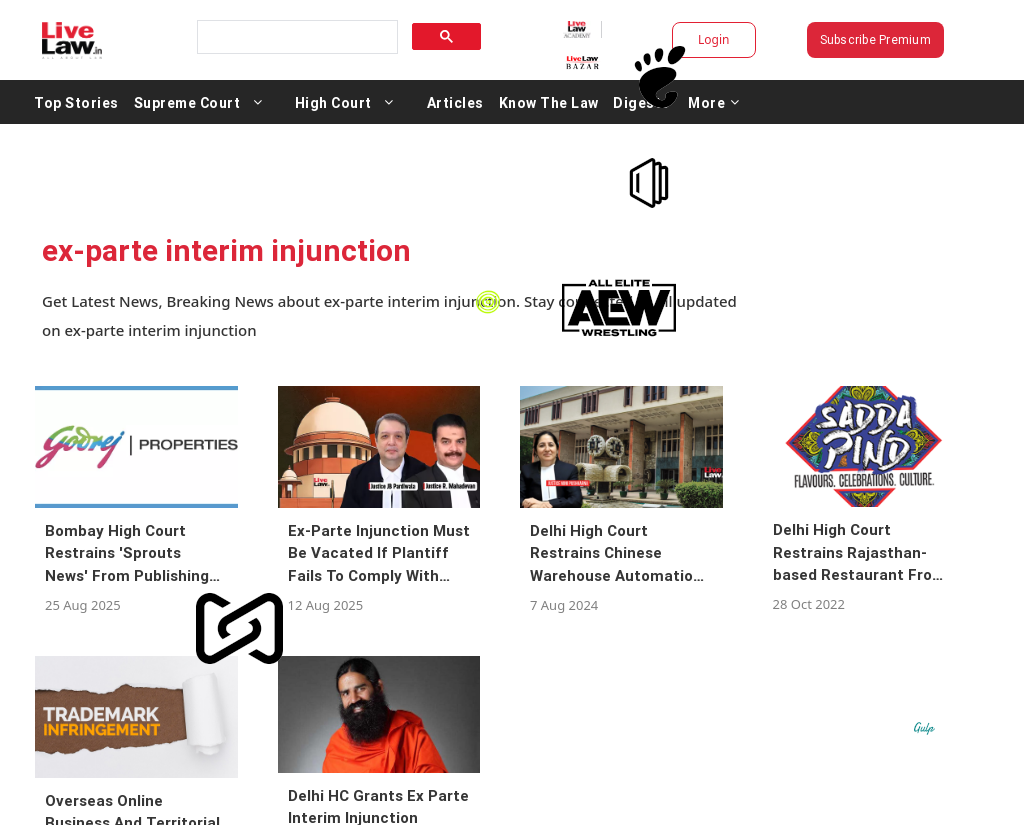  I want to click on perforce version control logo, so click(239, 628).